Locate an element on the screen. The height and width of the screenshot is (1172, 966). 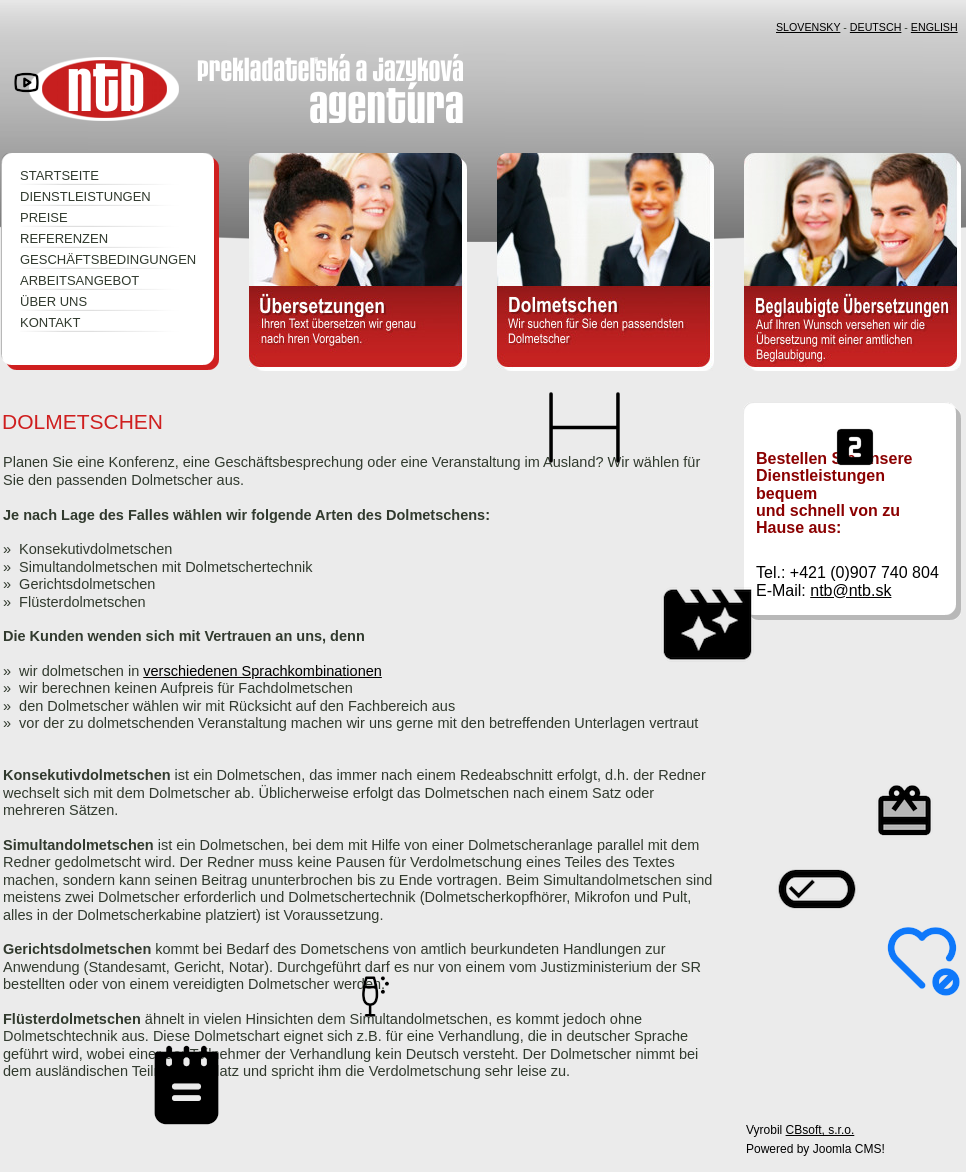
format text as a heading is located at coordinates (584, 427).